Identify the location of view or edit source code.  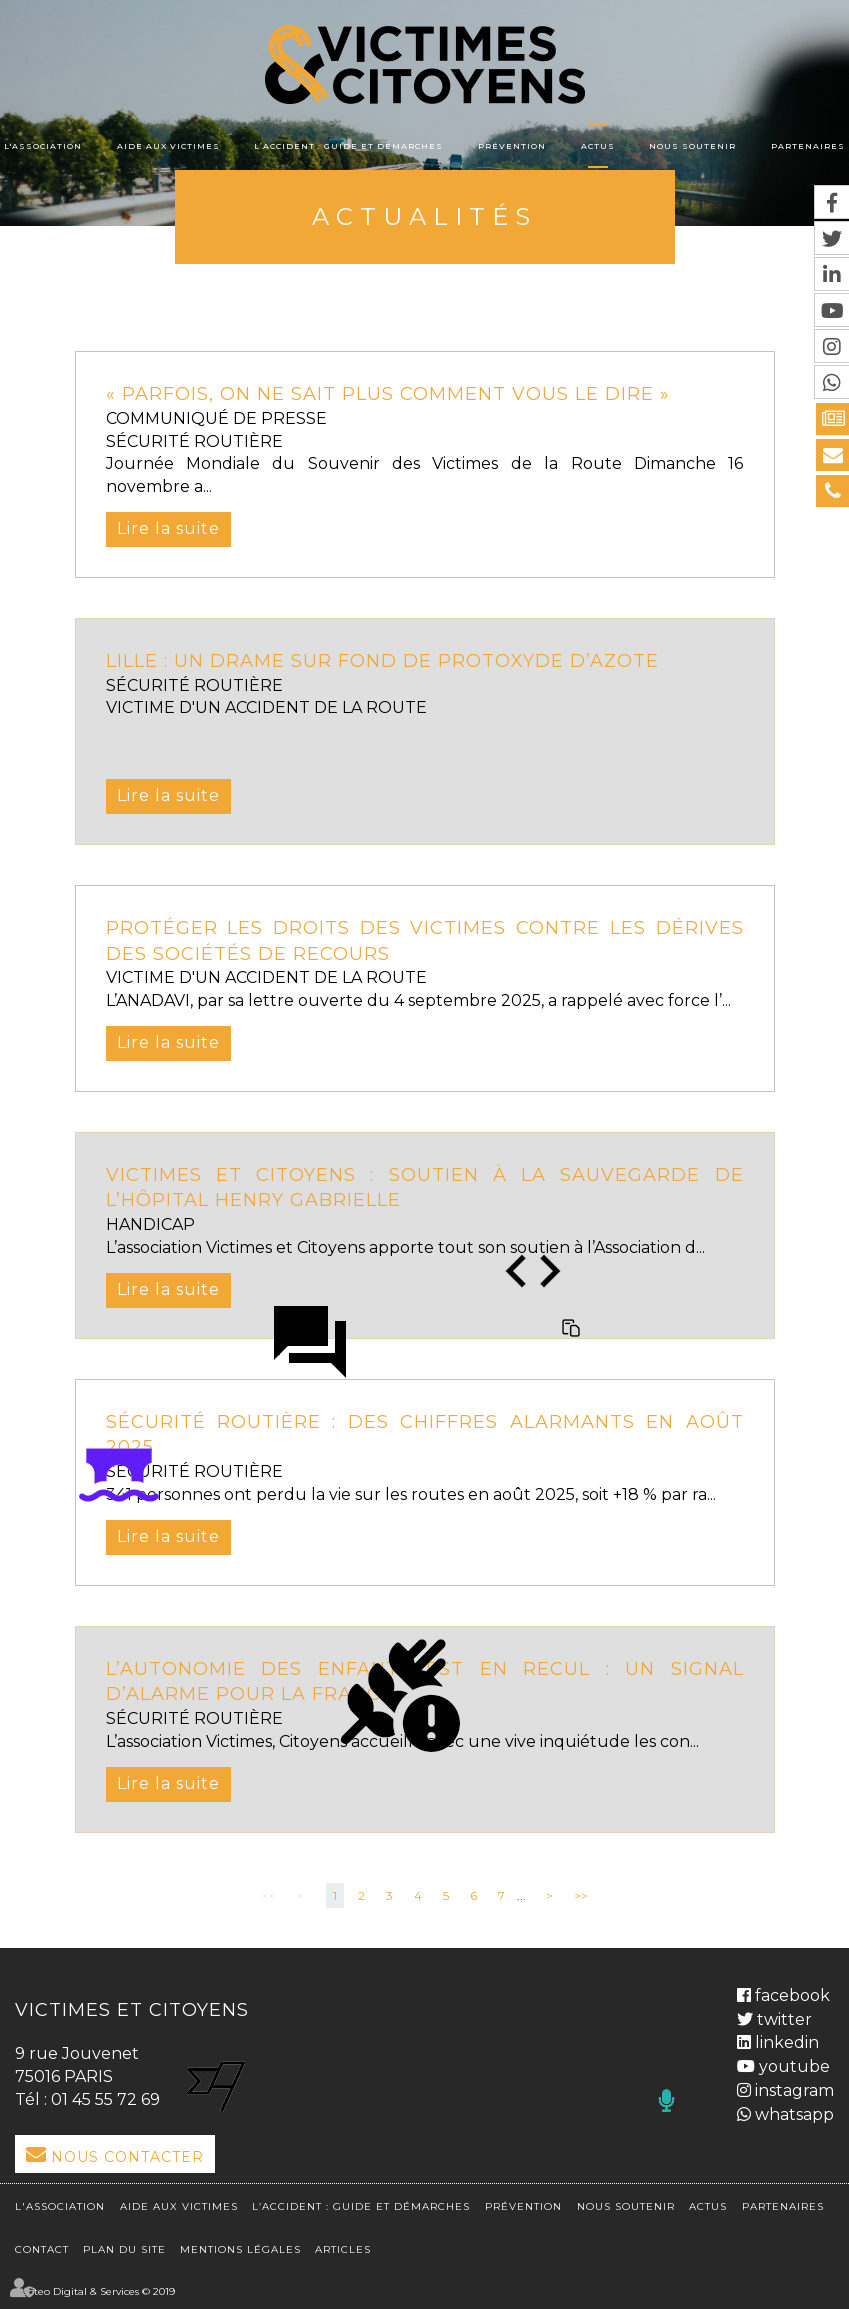
(533, 1271).